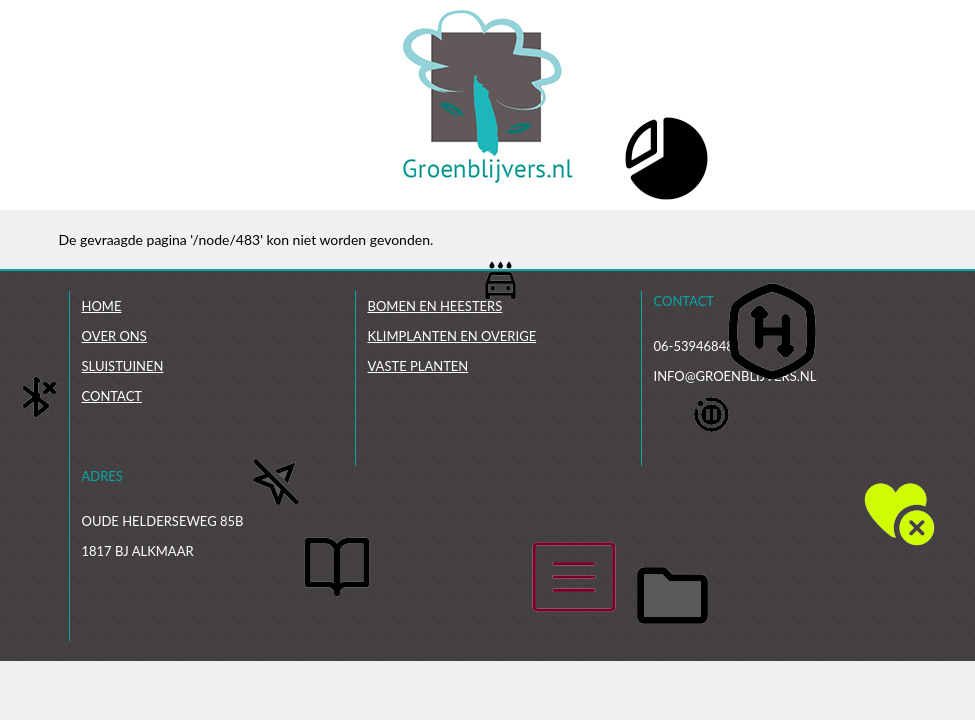  What do you see at coordinates (899, 510) in the screenshot?
I see `remove item from favorites` at bounding box center [899, 510].